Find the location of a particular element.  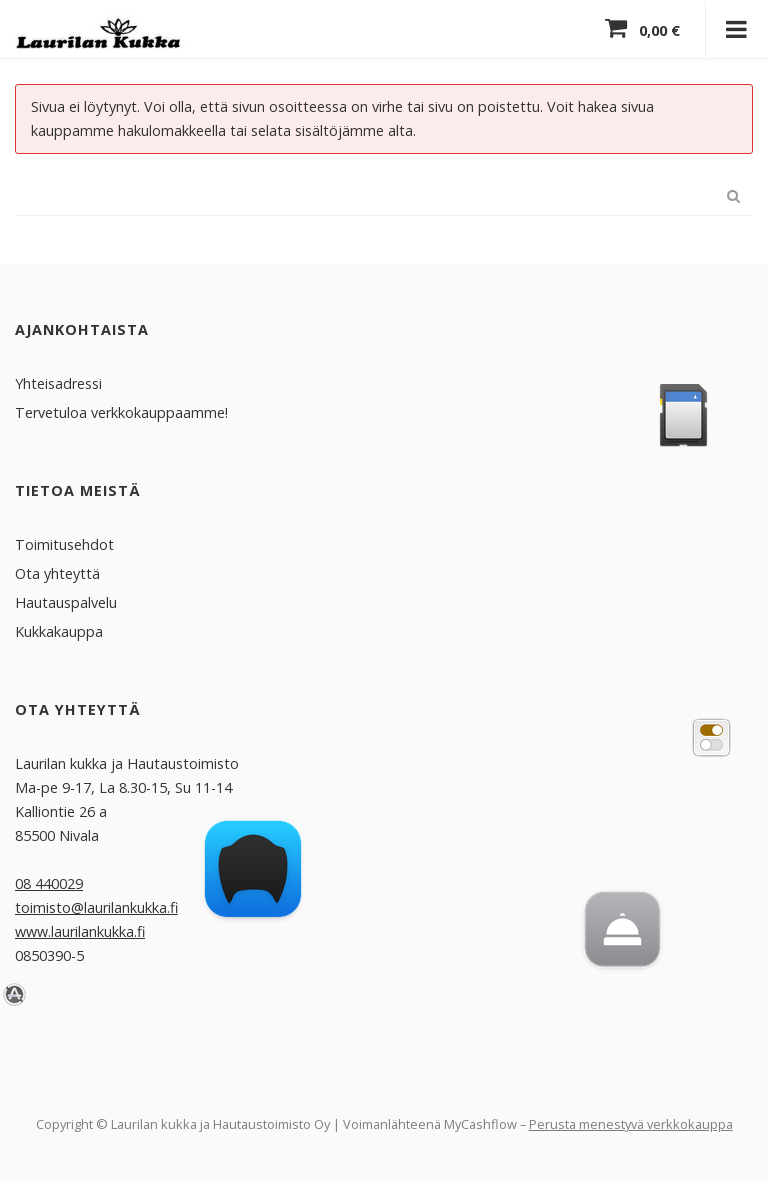

access SD card or memory card storage is located at coordinates (683, 415).